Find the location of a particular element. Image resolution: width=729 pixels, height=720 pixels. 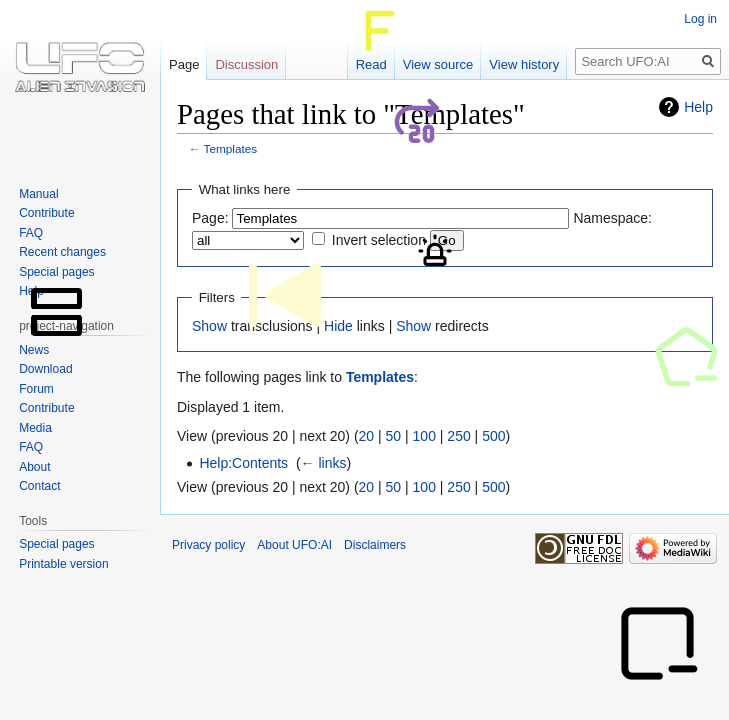

view agenda or schedule items is located at coordinates (58, 312).